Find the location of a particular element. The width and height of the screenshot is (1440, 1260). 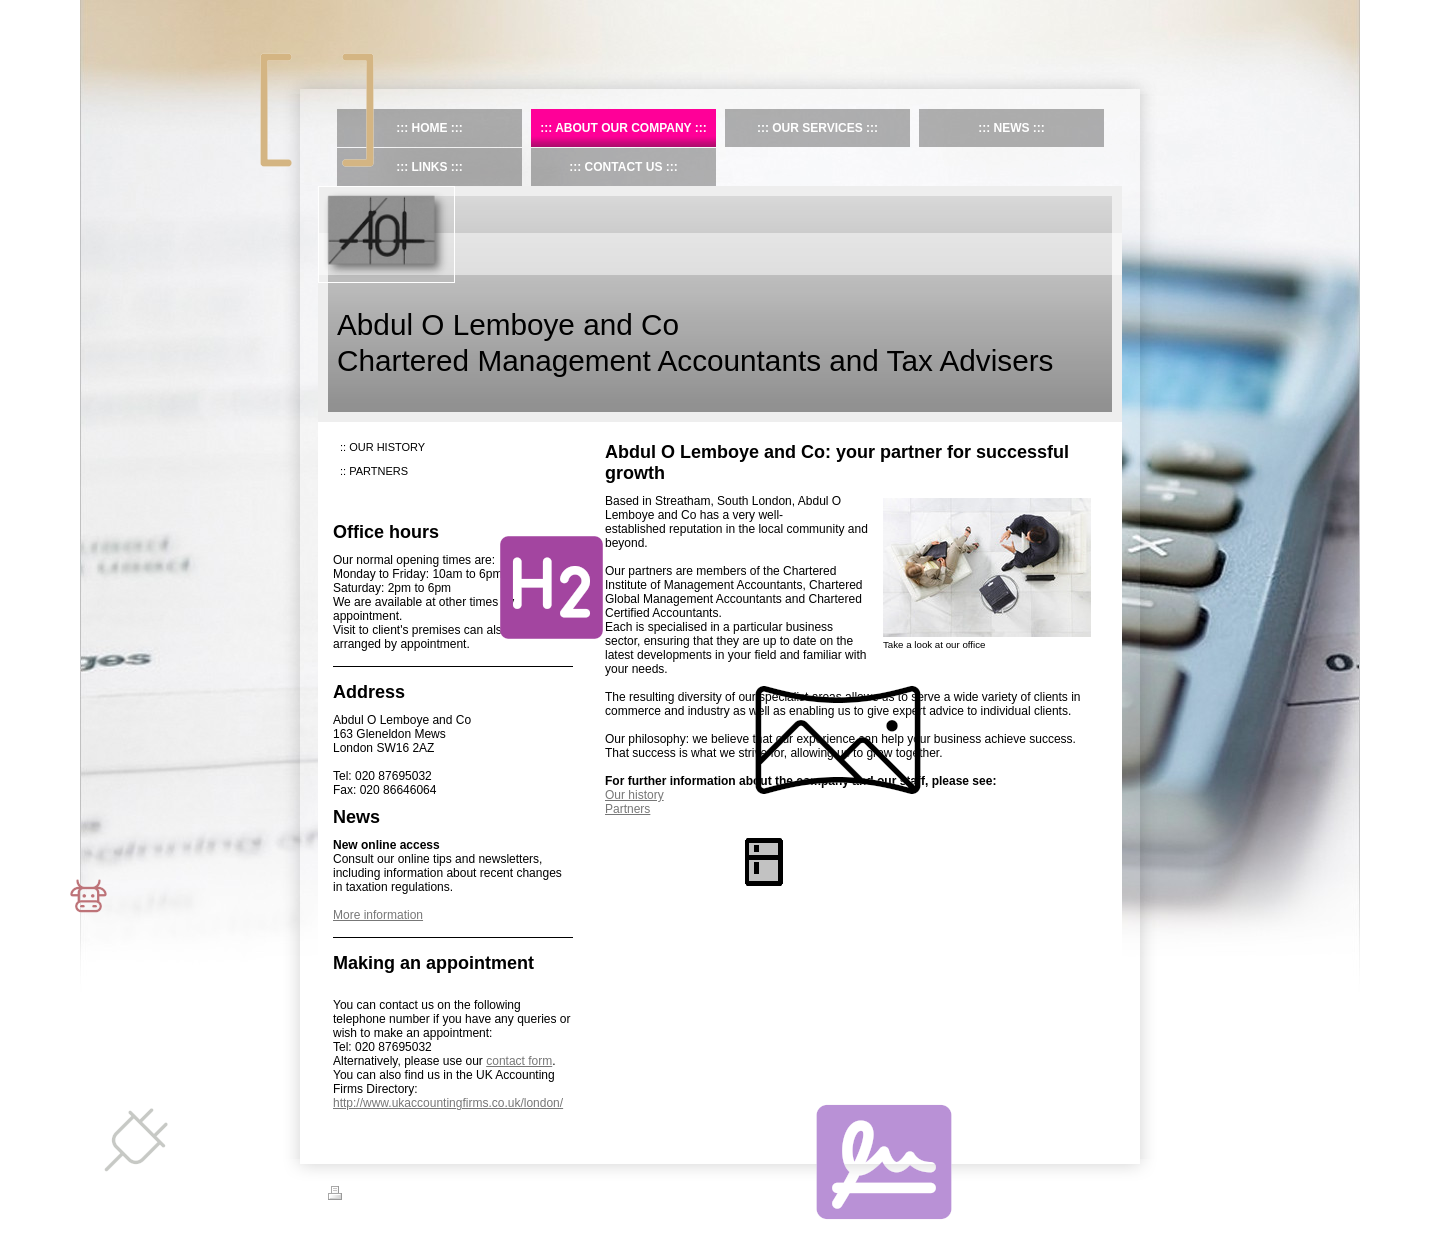

add your signature to a document is located at coordinates (884, 1162).